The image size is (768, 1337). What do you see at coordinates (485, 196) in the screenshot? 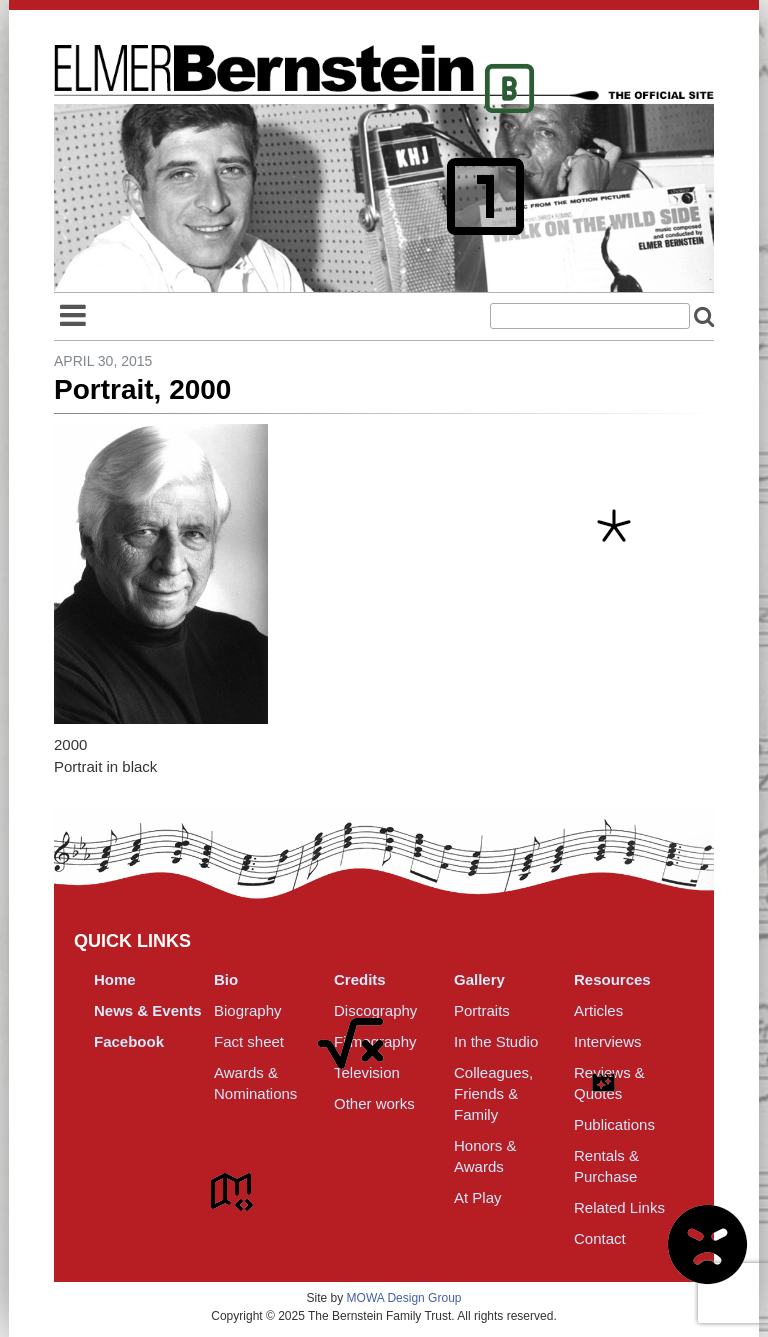
I see `indicates the first item or step in a sequence` at bounding box center [485, 196].